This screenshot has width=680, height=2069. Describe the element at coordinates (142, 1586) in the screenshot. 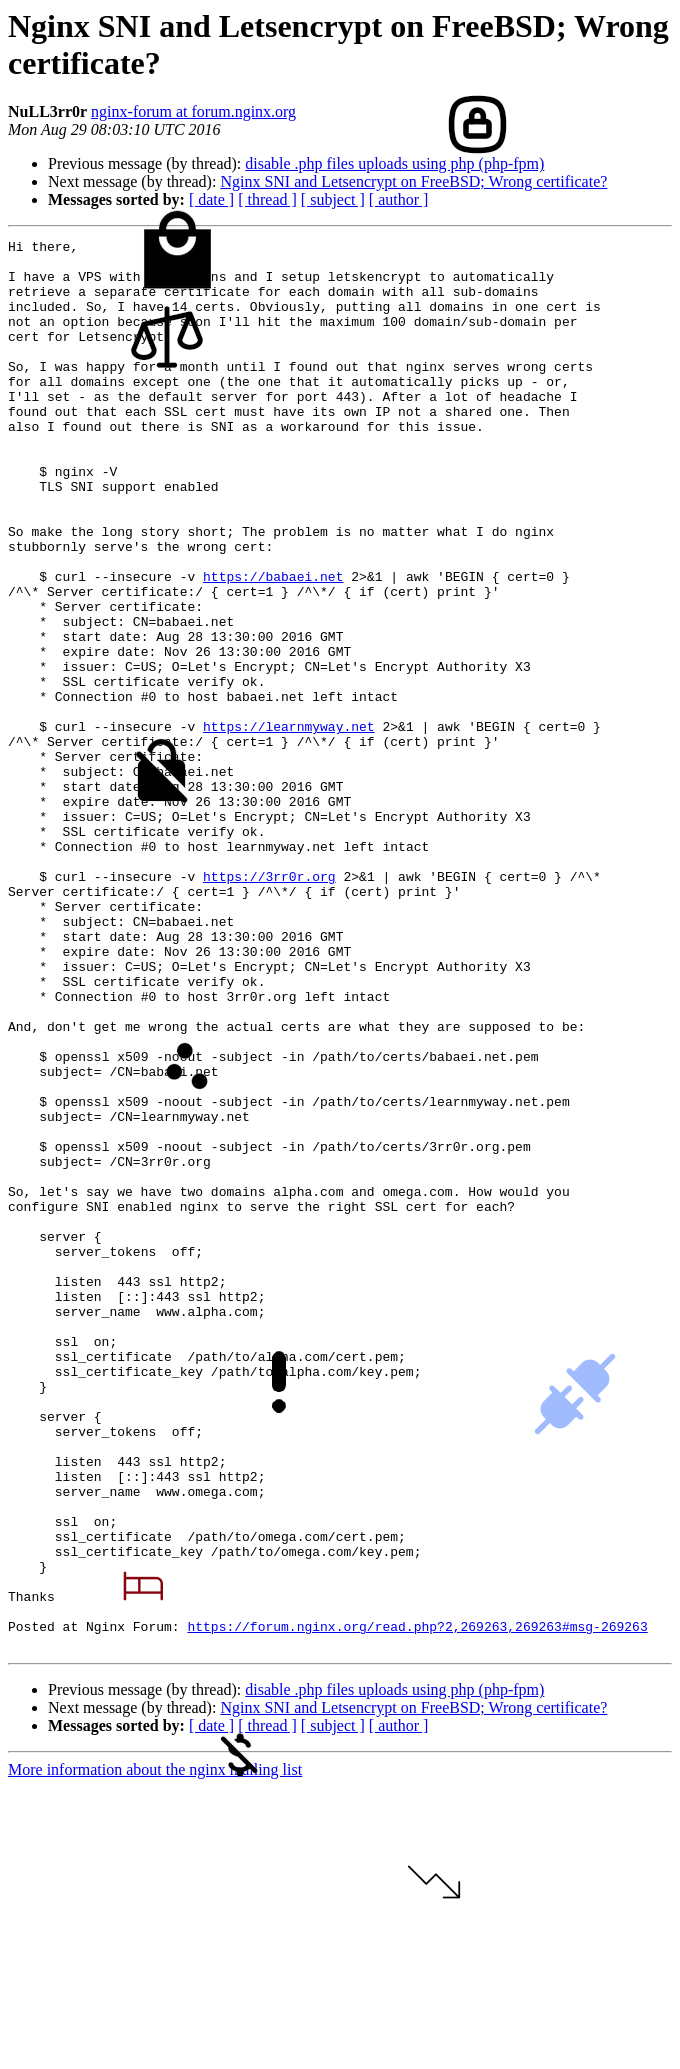

I see `view accommodation or hotel options` at that location.